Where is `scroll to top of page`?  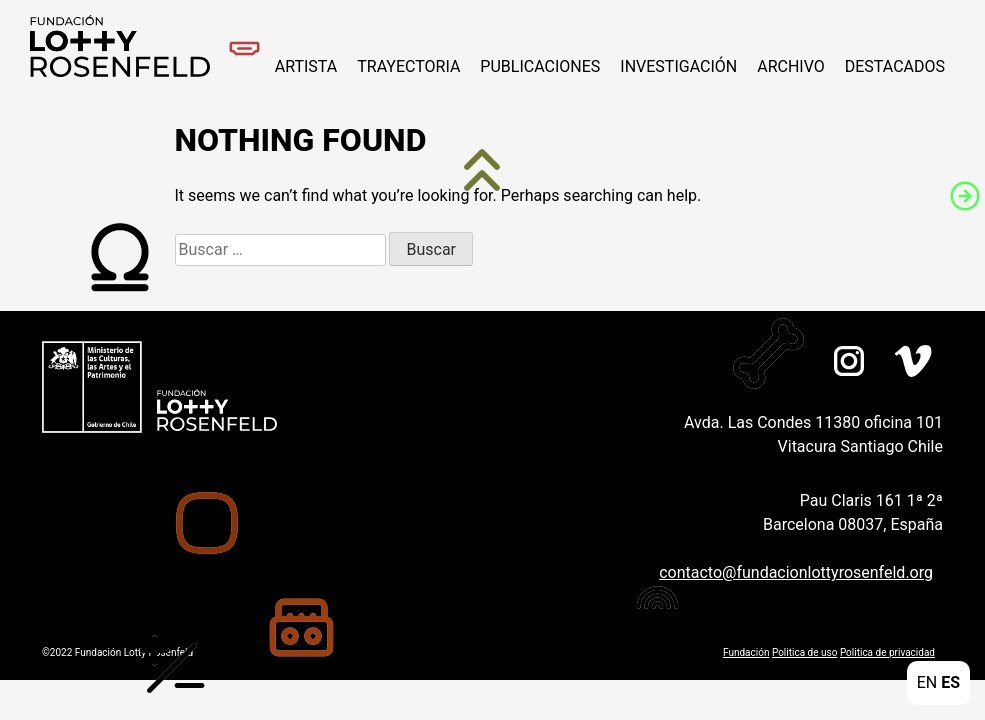 scroll to top of page is located at coordinates (482, 170).